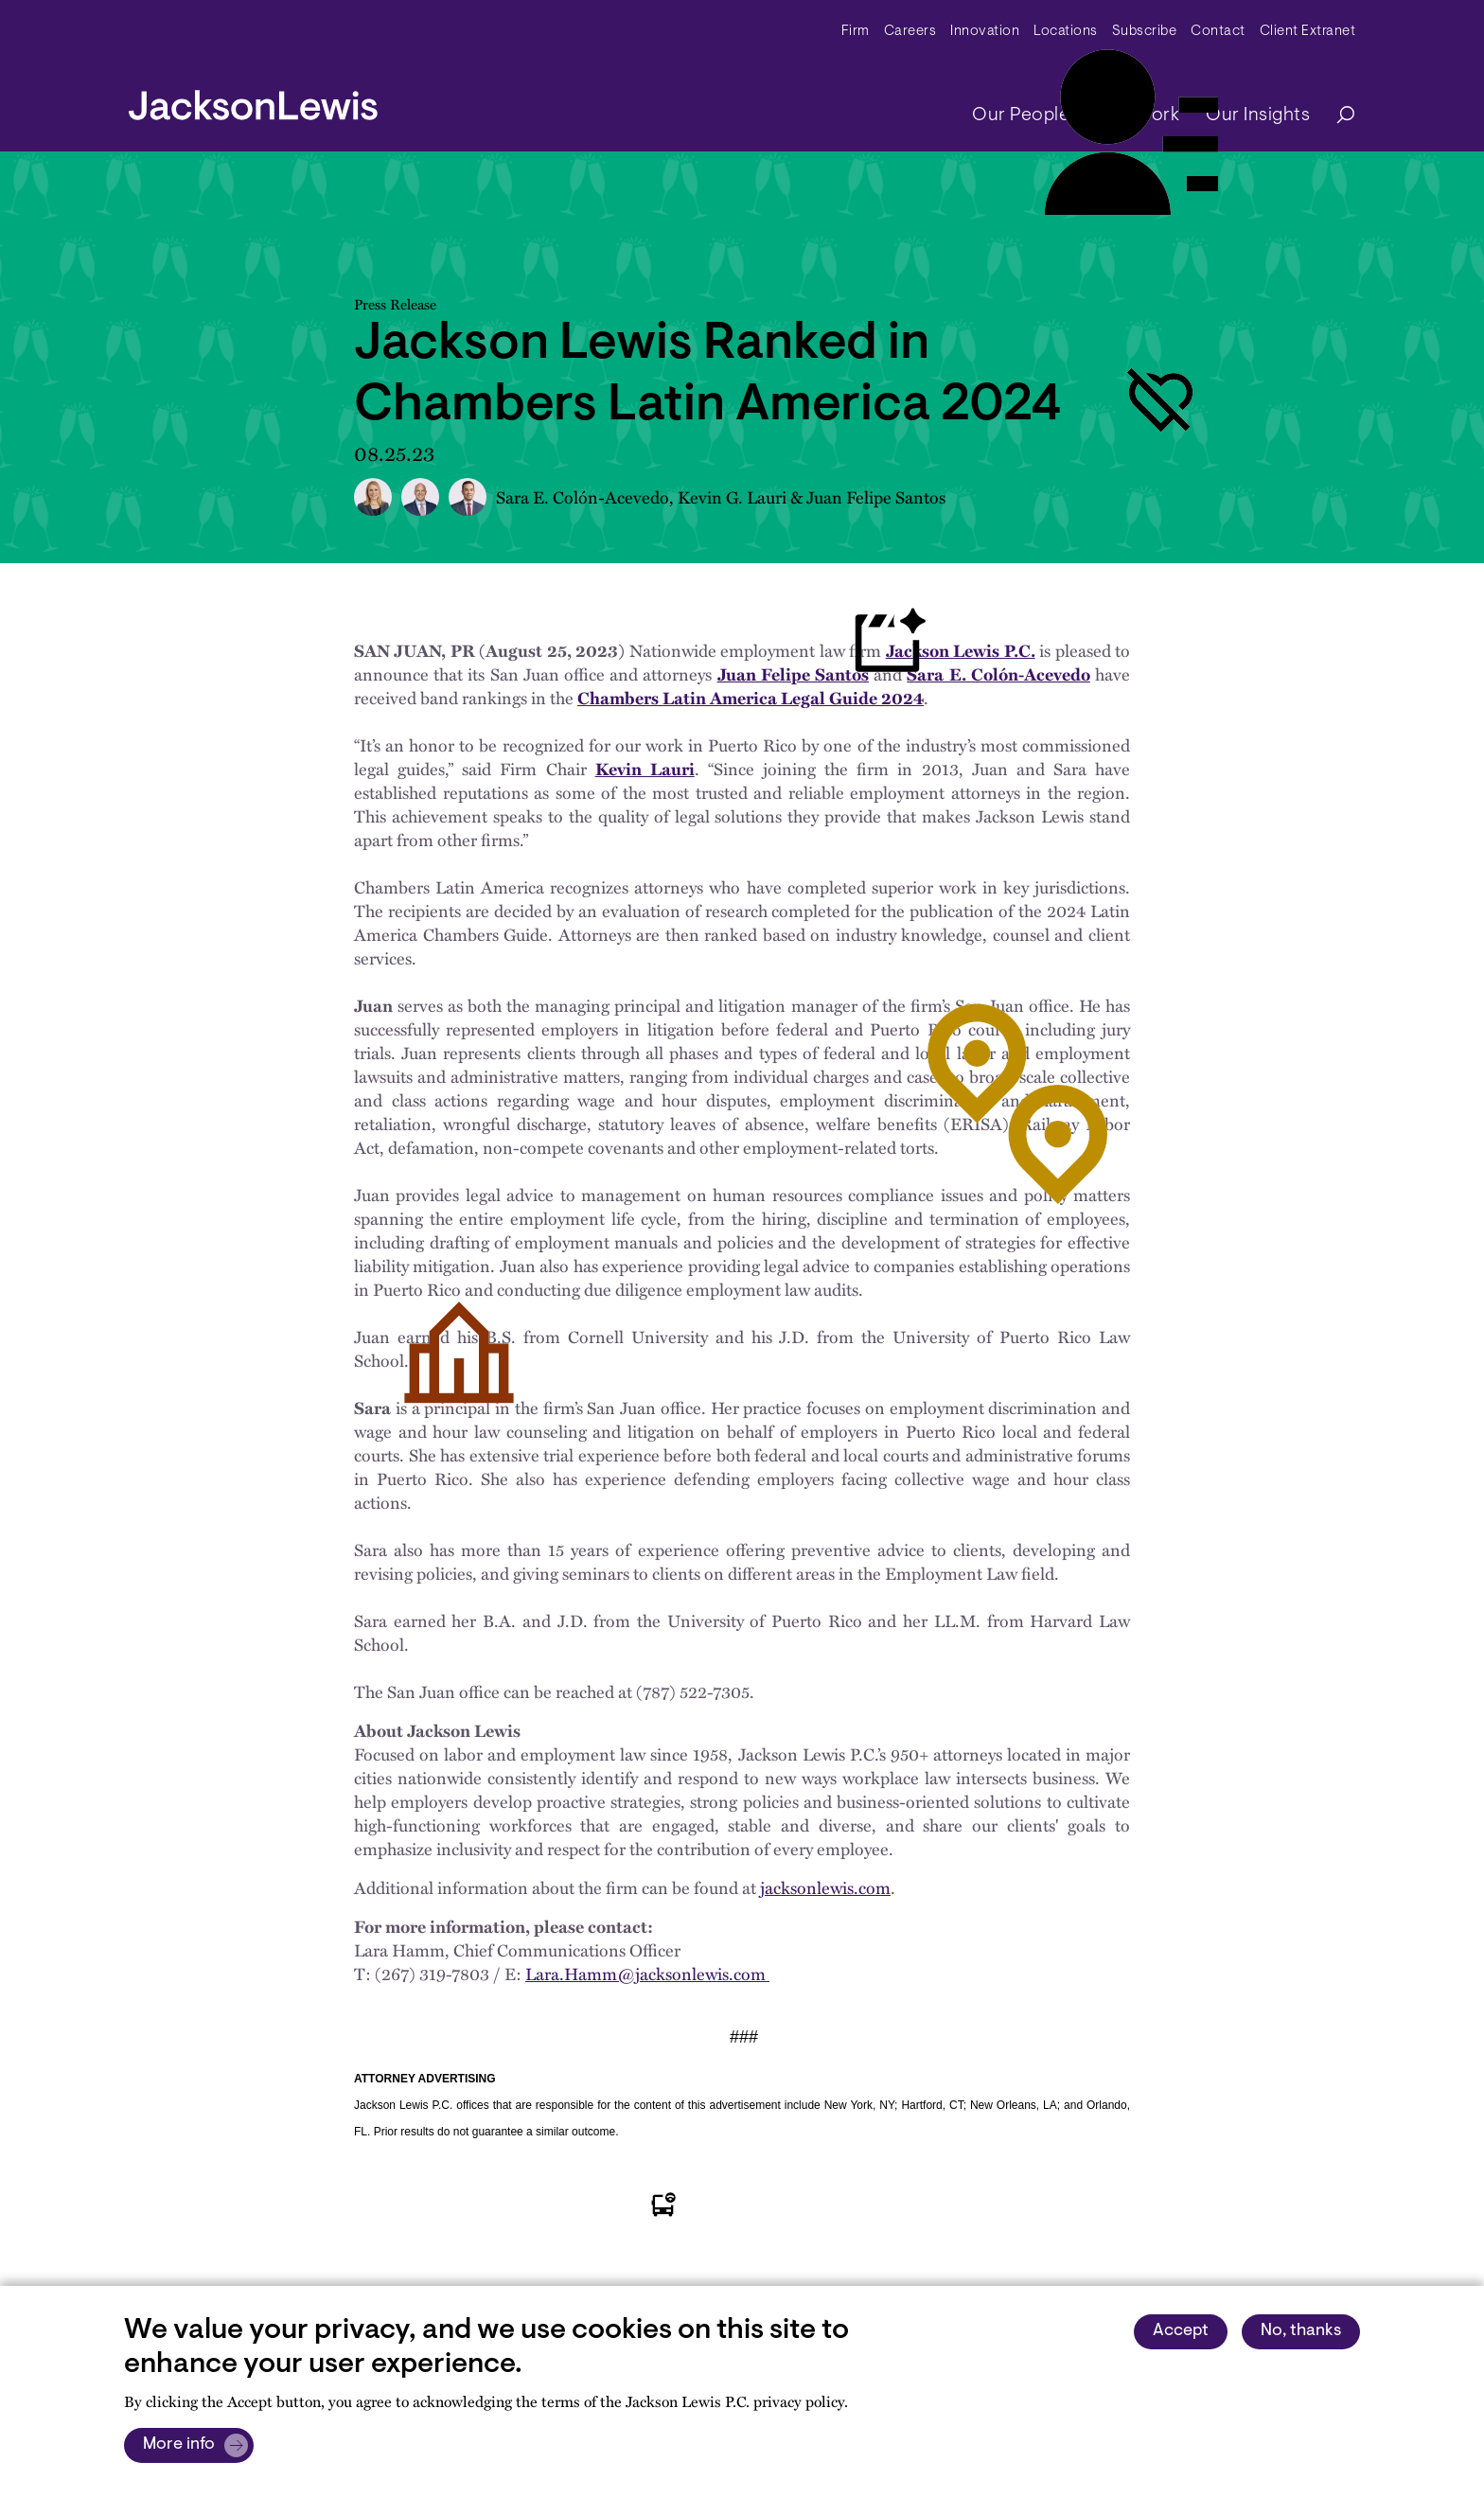 This screenshot has width=1484, height=2497. Describe the element at coordinates (662, 2205) in the screenshot. I see `indicates bus has wifi available` at that location.